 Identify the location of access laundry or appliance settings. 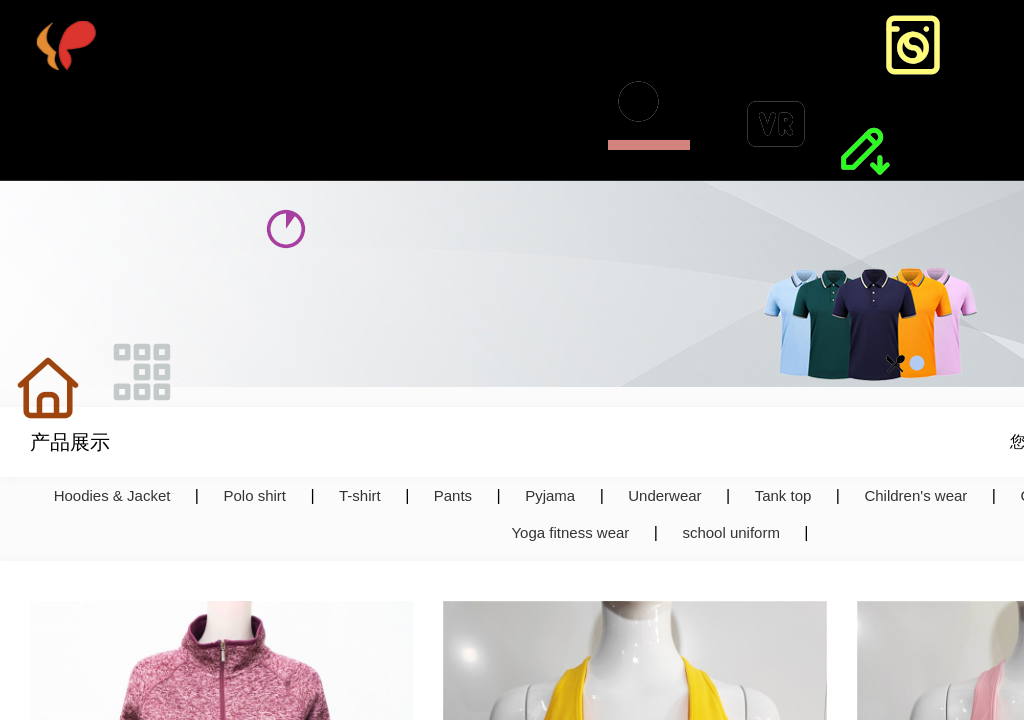
(913, 45).